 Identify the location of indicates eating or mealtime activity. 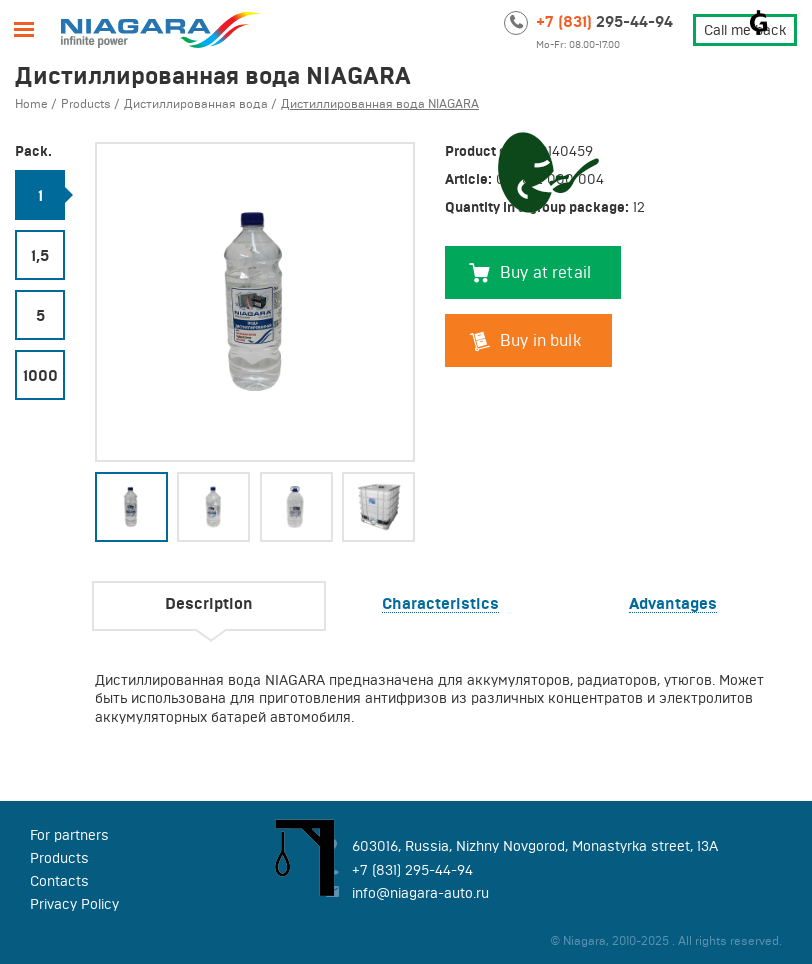
(548, 172).